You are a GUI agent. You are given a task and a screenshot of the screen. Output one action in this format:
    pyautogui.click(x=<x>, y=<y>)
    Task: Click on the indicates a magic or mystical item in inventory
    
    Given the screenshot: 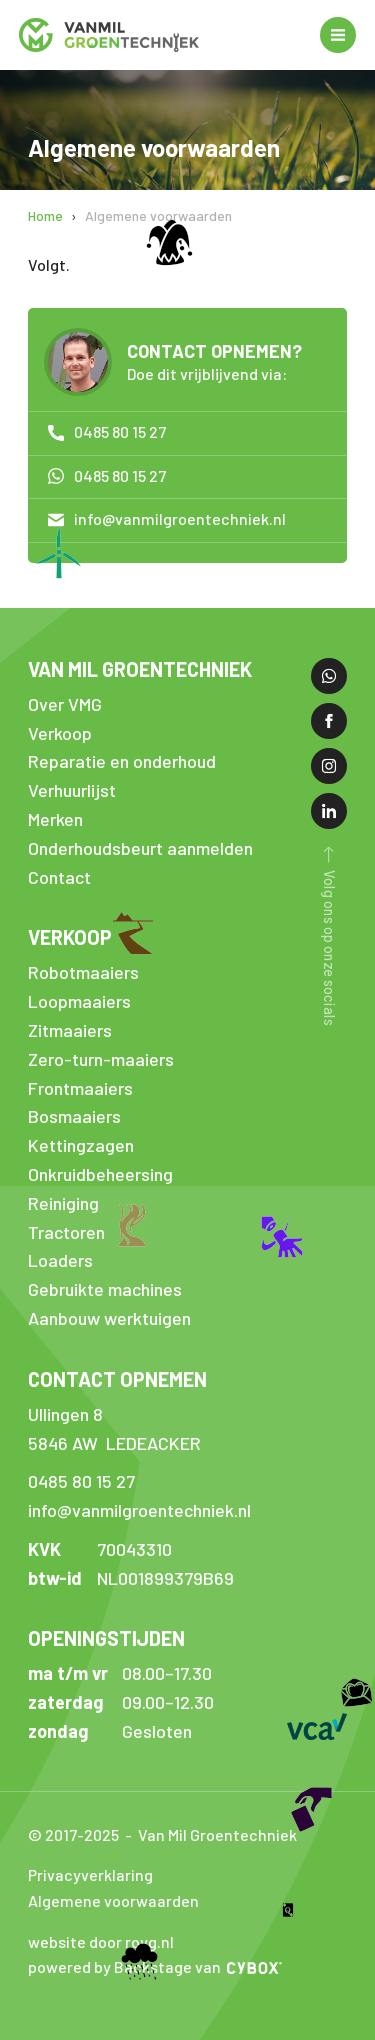 What is the action you would take?
    pyautogui.click(x=130, y=1225)
    